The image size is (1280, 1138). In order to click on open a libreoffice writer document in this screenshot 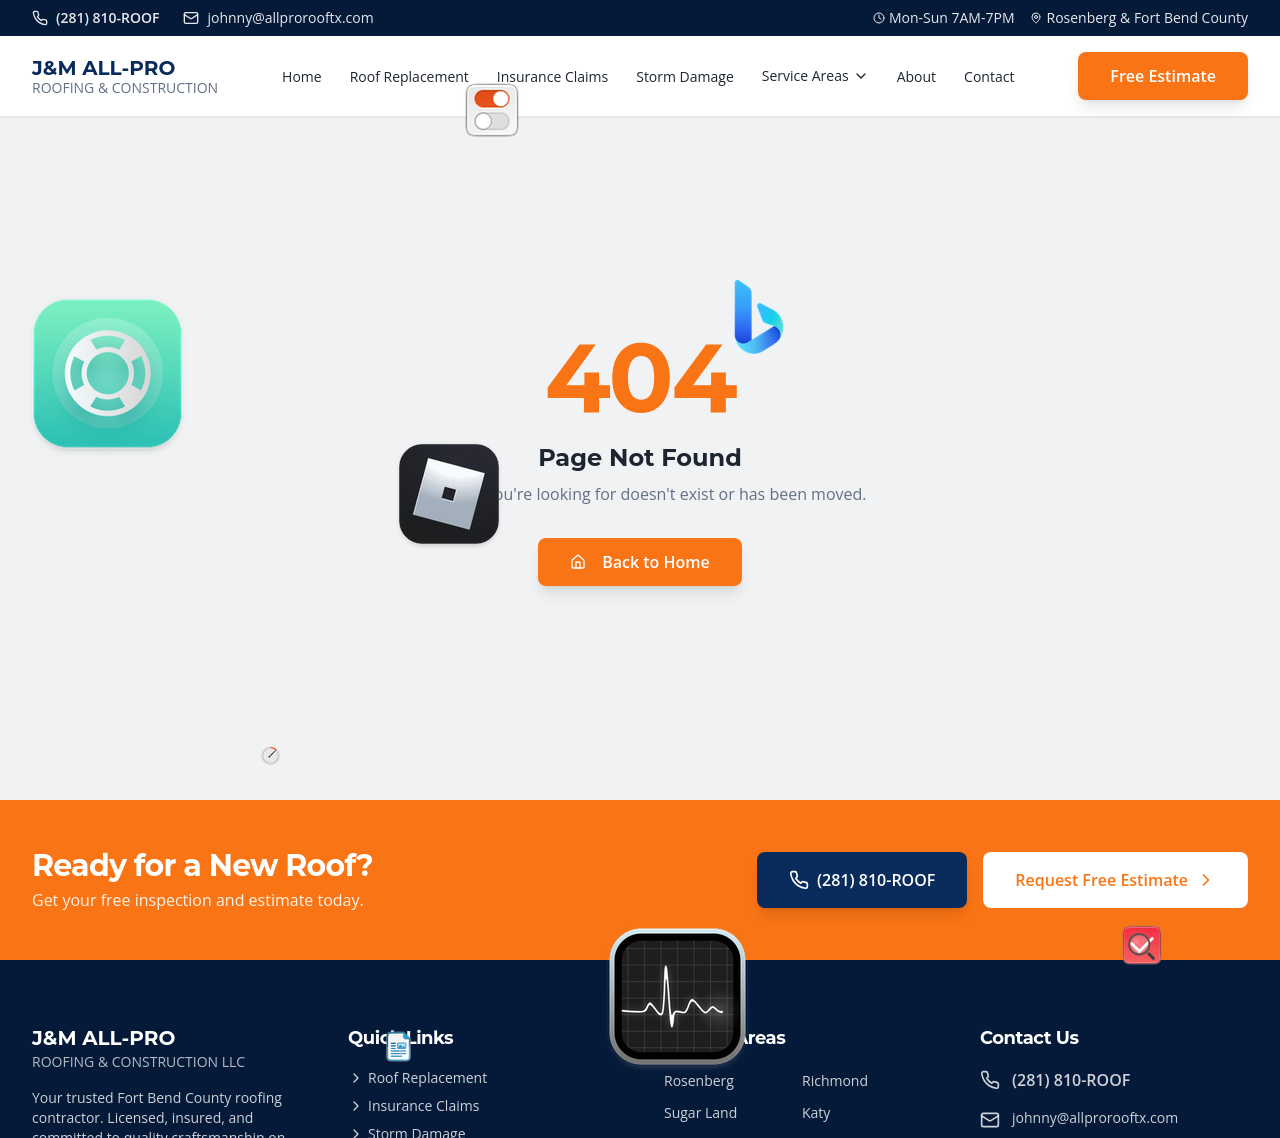, I will do `click(398, 1046)`.